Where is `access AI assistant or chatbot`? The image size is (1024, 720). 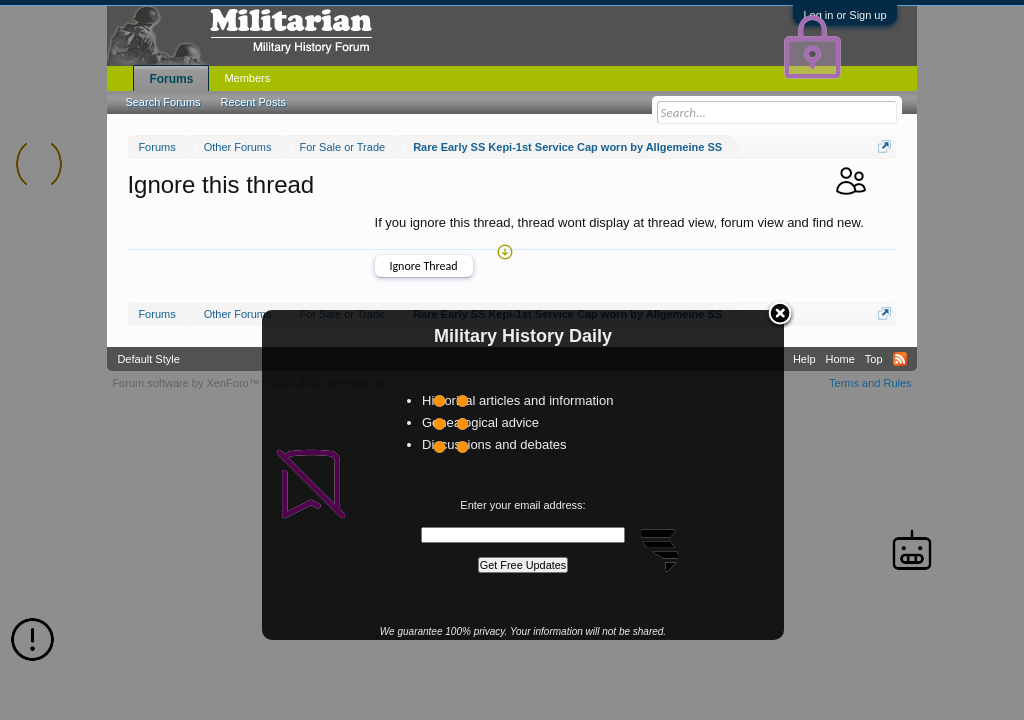
access AI assistant or chatbot is located at coordinates (912, 552).